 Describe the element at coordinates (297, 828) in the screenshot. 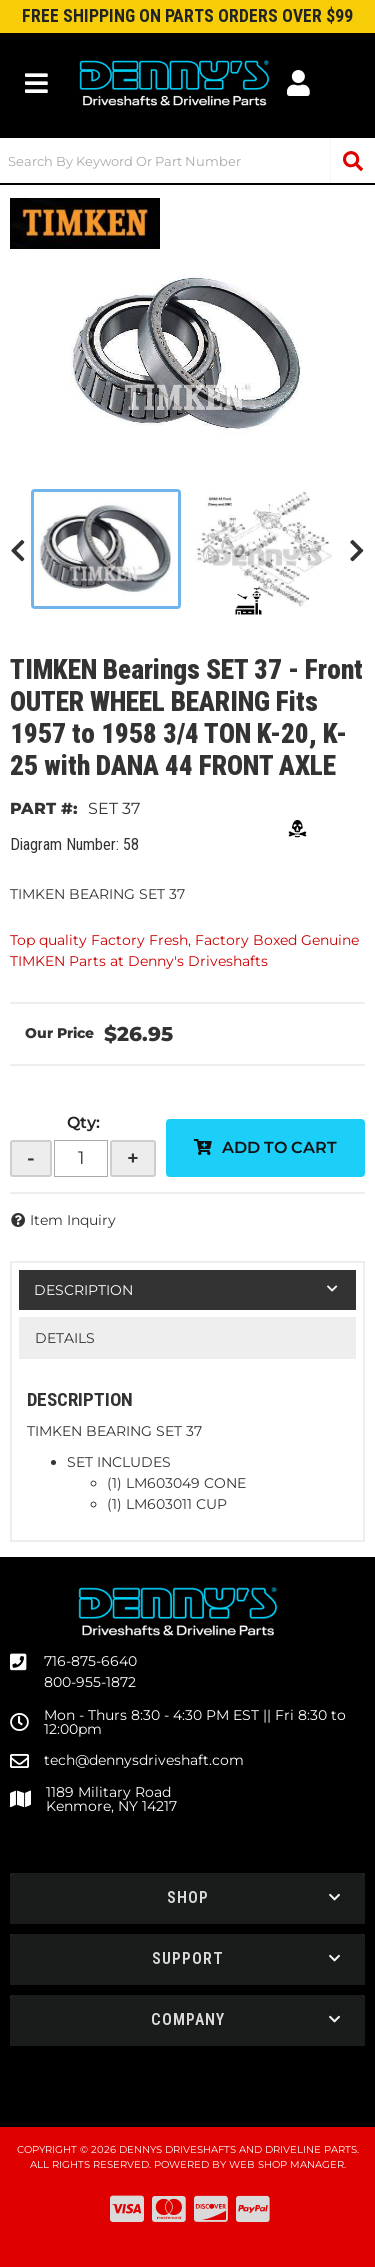

I see `enemy or creature type indicator in a game interface` at that location.